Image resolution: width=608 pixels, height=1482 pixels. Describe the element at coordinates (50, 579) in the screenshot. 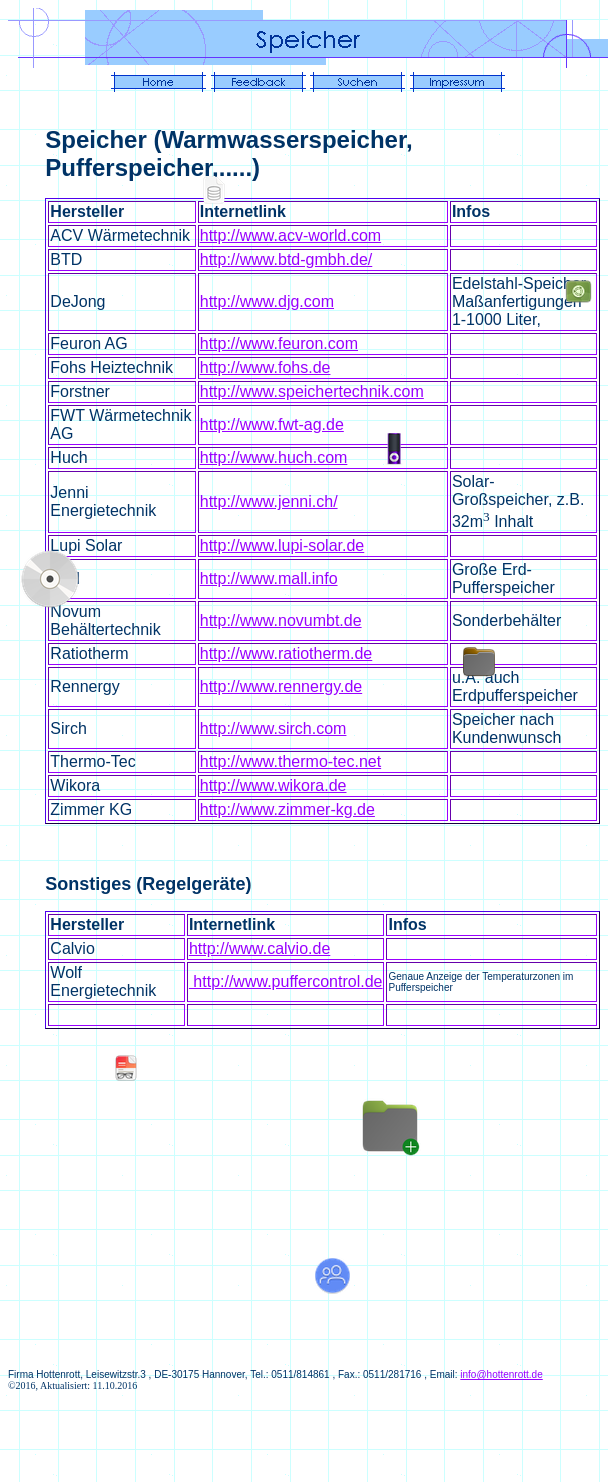

I see `indicates a DVD or optical disc drive` at that location.